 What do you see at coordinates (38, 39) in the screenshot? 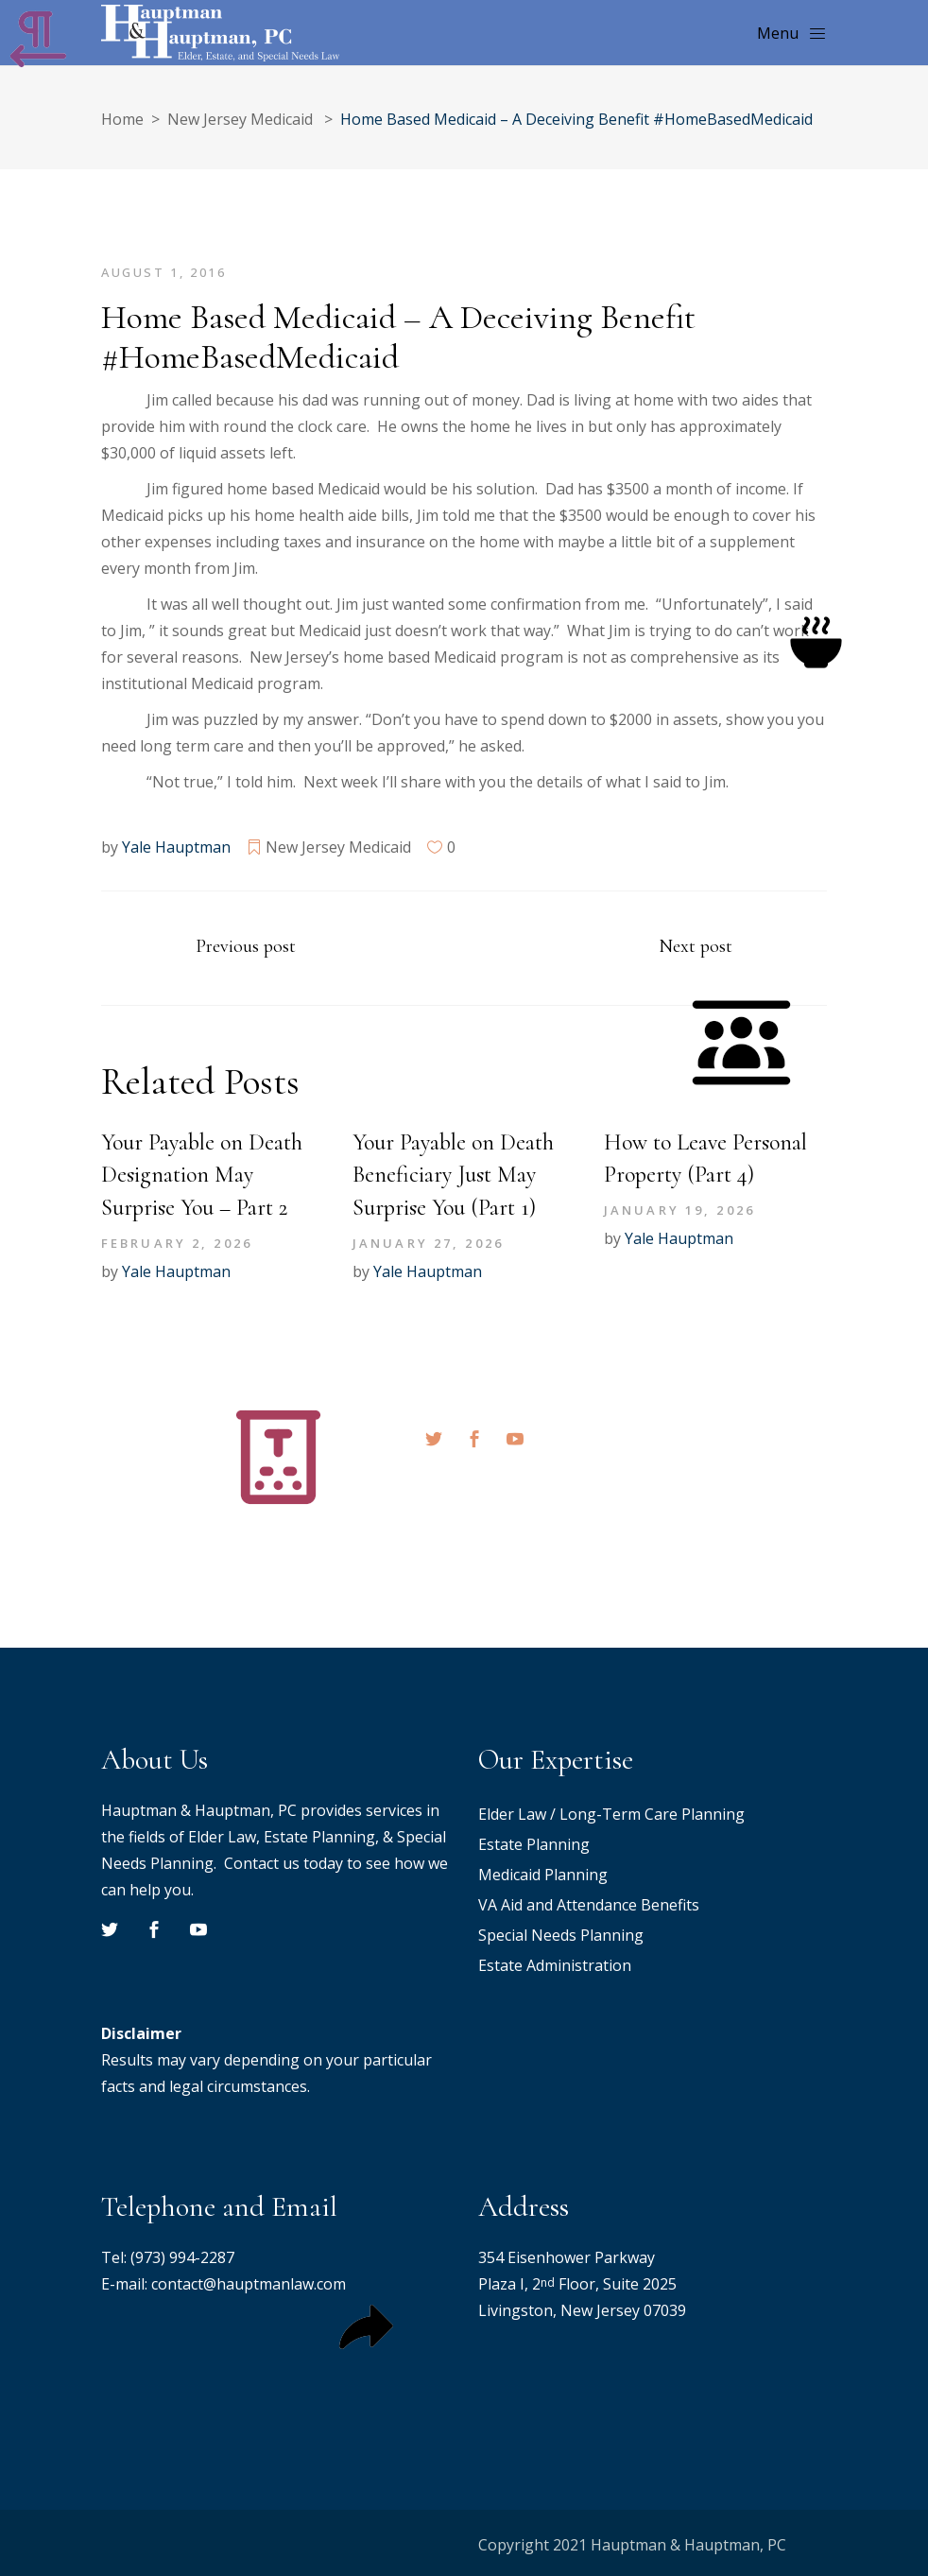
I see `decrease paragraph indent` at bounding box center [38, 39].